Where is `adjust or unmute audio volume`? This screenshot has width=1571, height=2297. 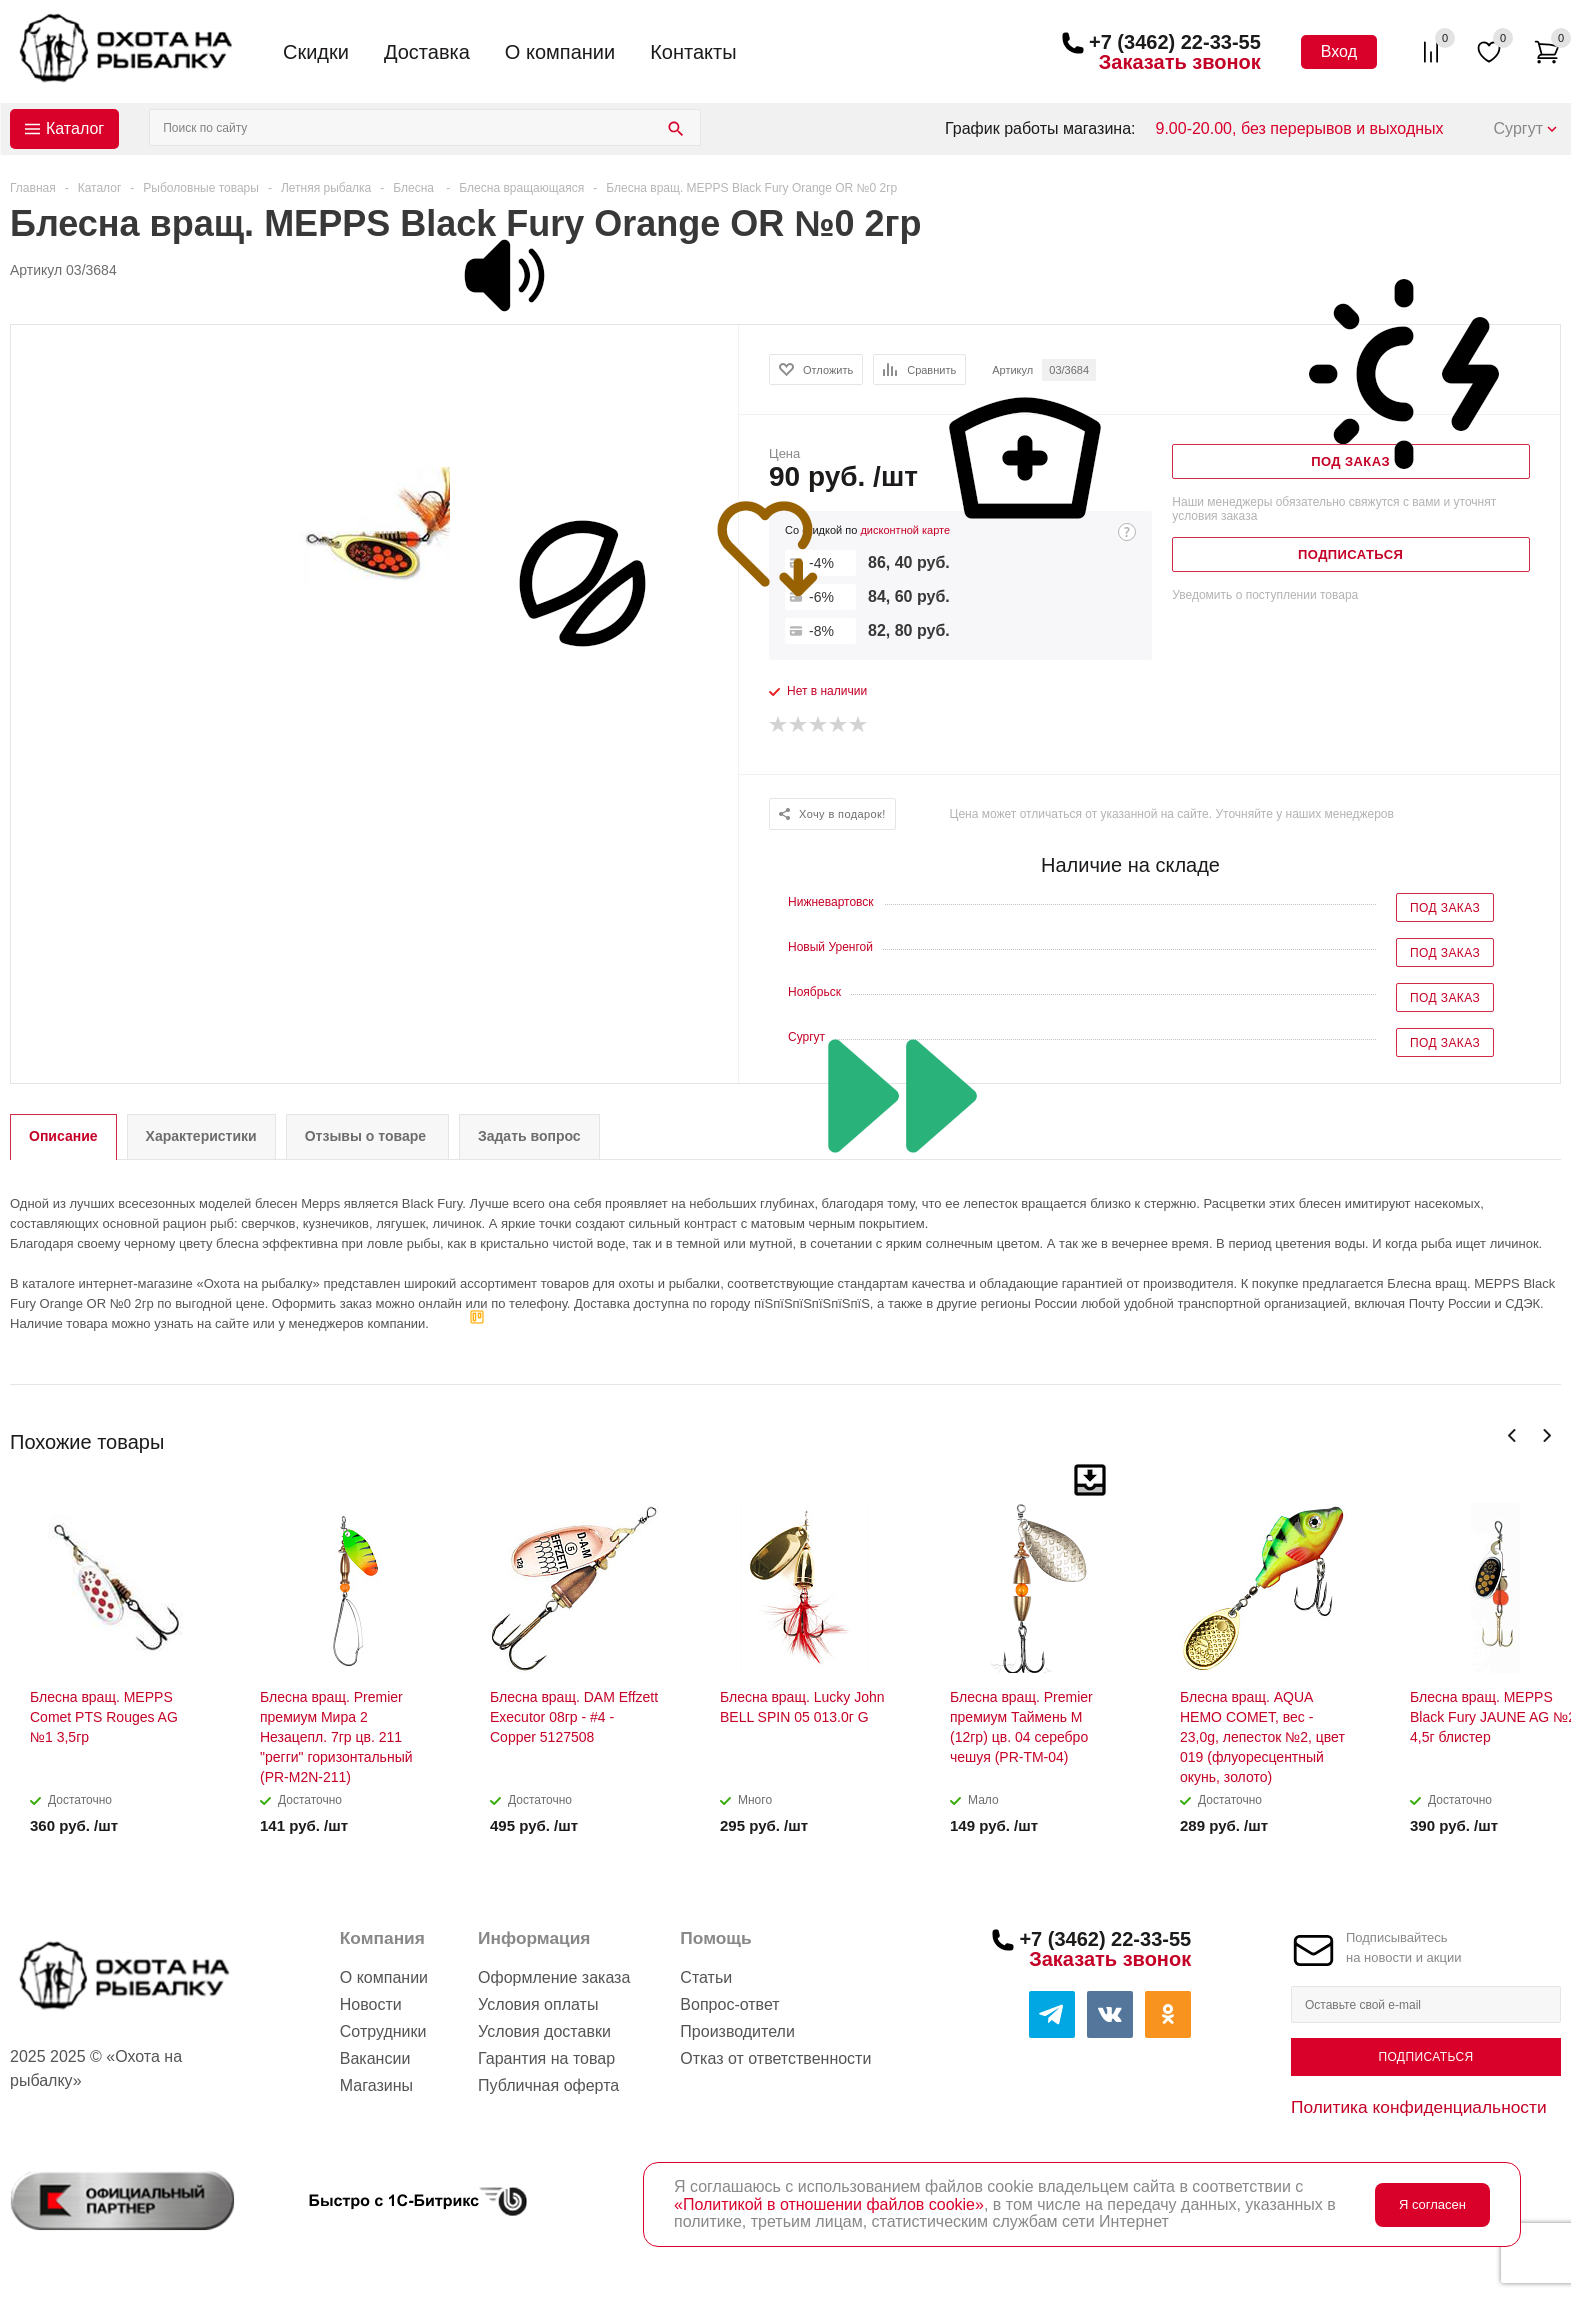 adjust or unmute audio volume is located at coordinates (504, 275).